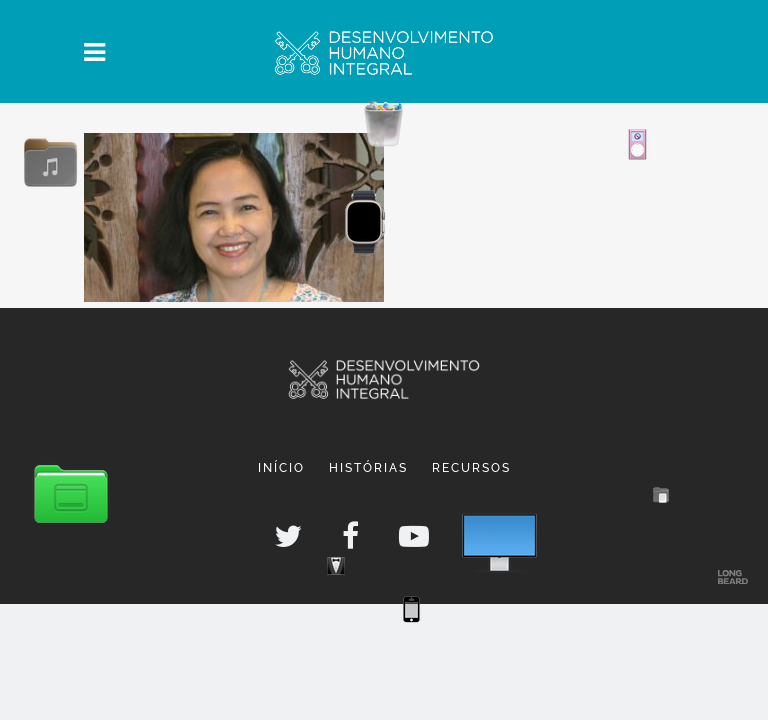 Image resolution: width=768 pixels, height=720 pixels. What do you see at coordinates (50, 162) in the screenshot?
I see `open your music folder` at bounding box center [50, 162].